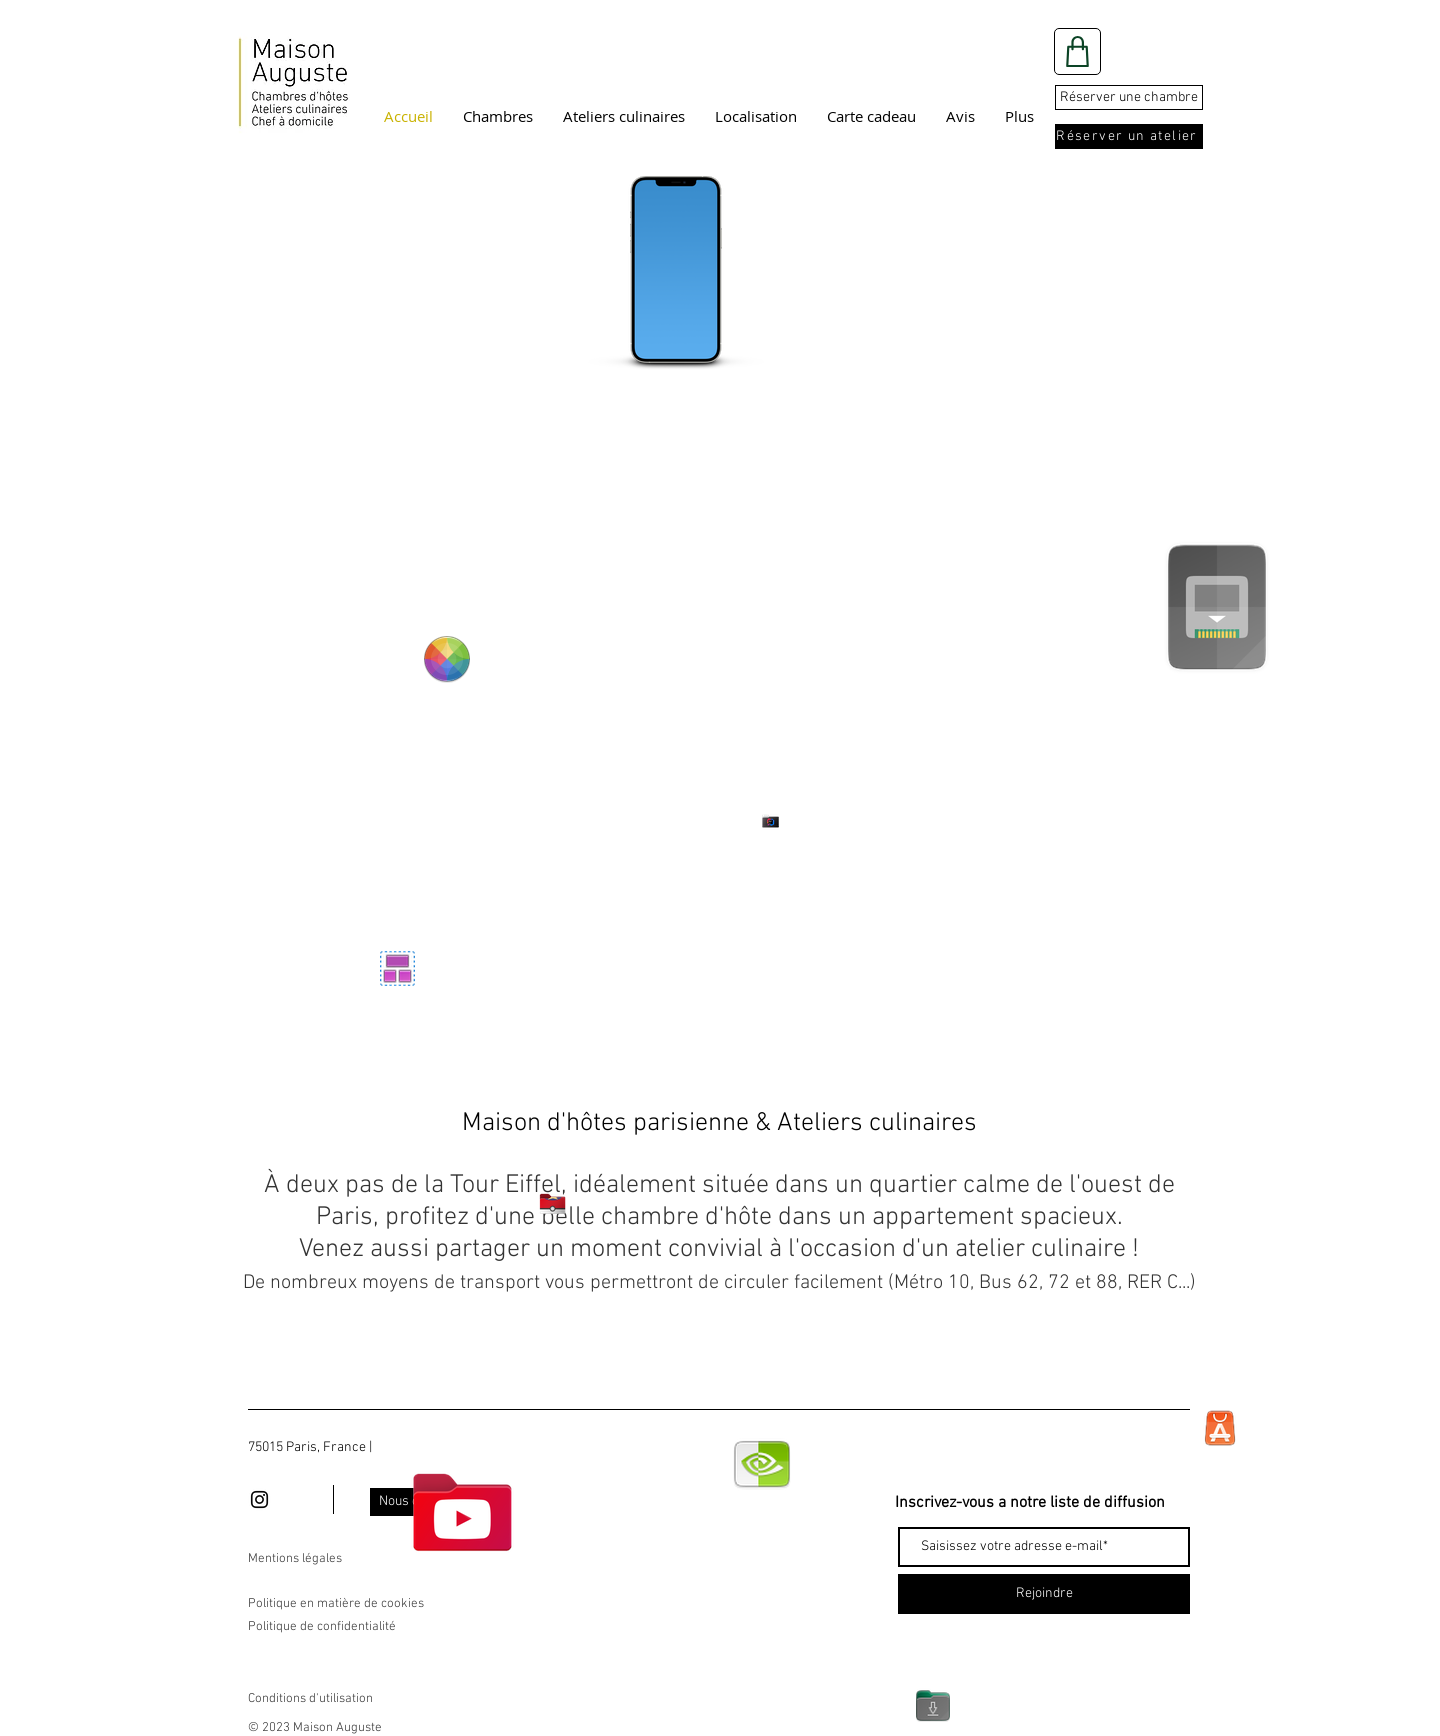 The image size is (1440, 1736). I want to click on select all items in the current view, so click(397, 968).